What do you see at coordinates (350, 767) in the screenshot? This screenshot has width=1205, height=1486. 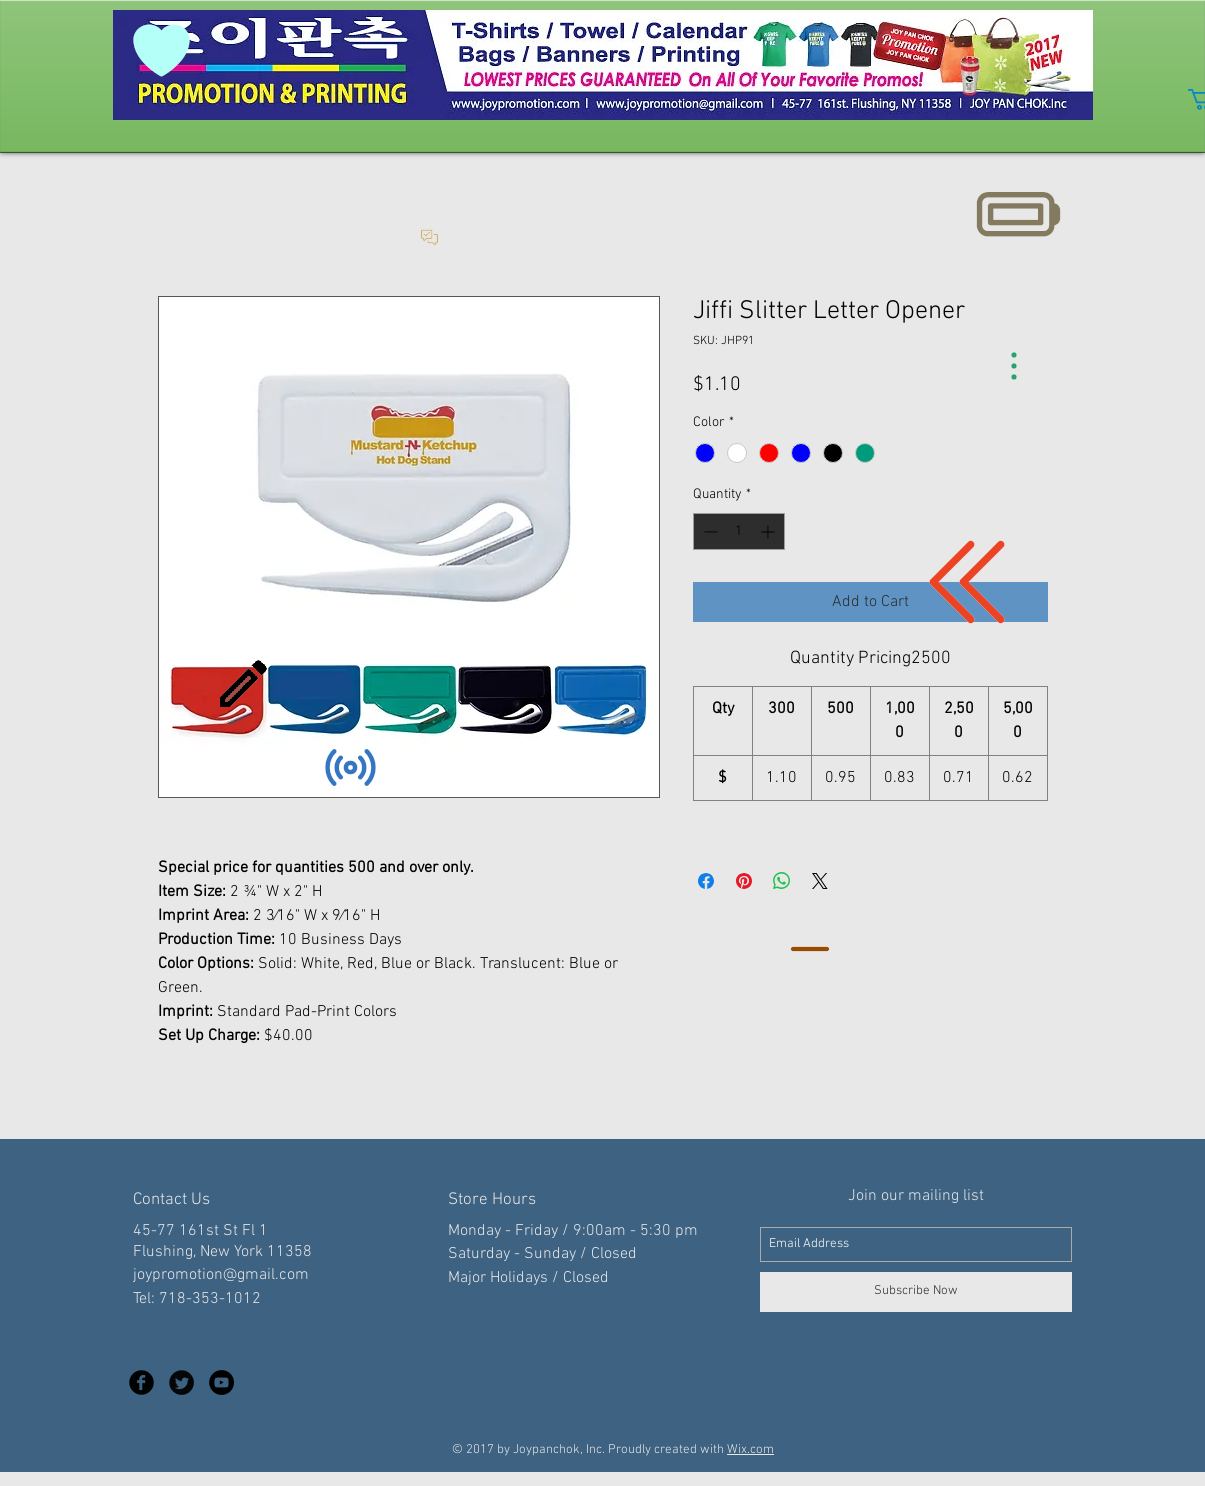 I see `access radio or audio streaming` at bounding box center [350, 767].